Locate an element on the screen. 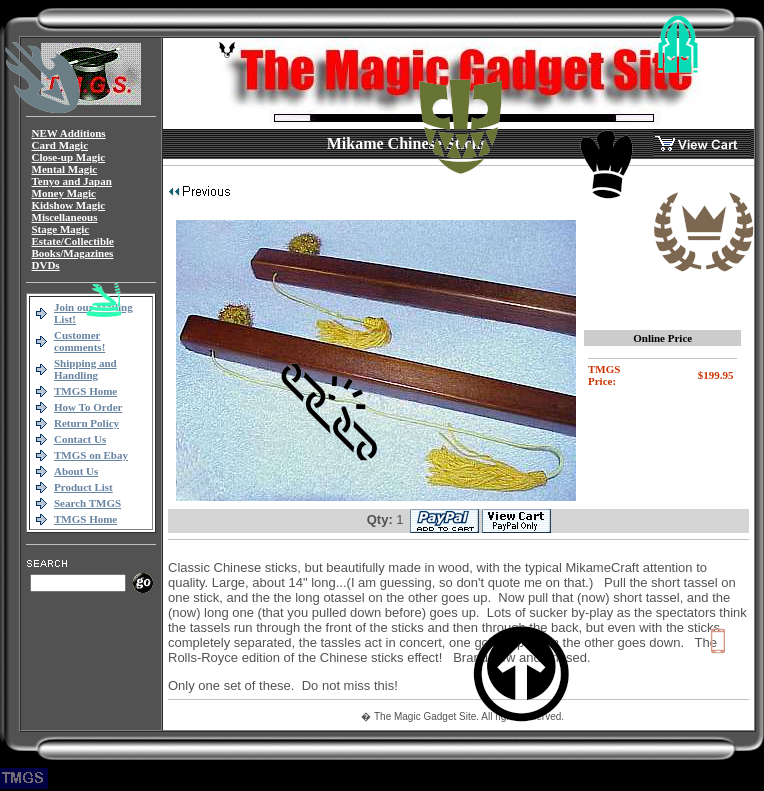 The height and width of the screenshot is (791, 764). view achievements or awards is located at coordinates (703, 230).